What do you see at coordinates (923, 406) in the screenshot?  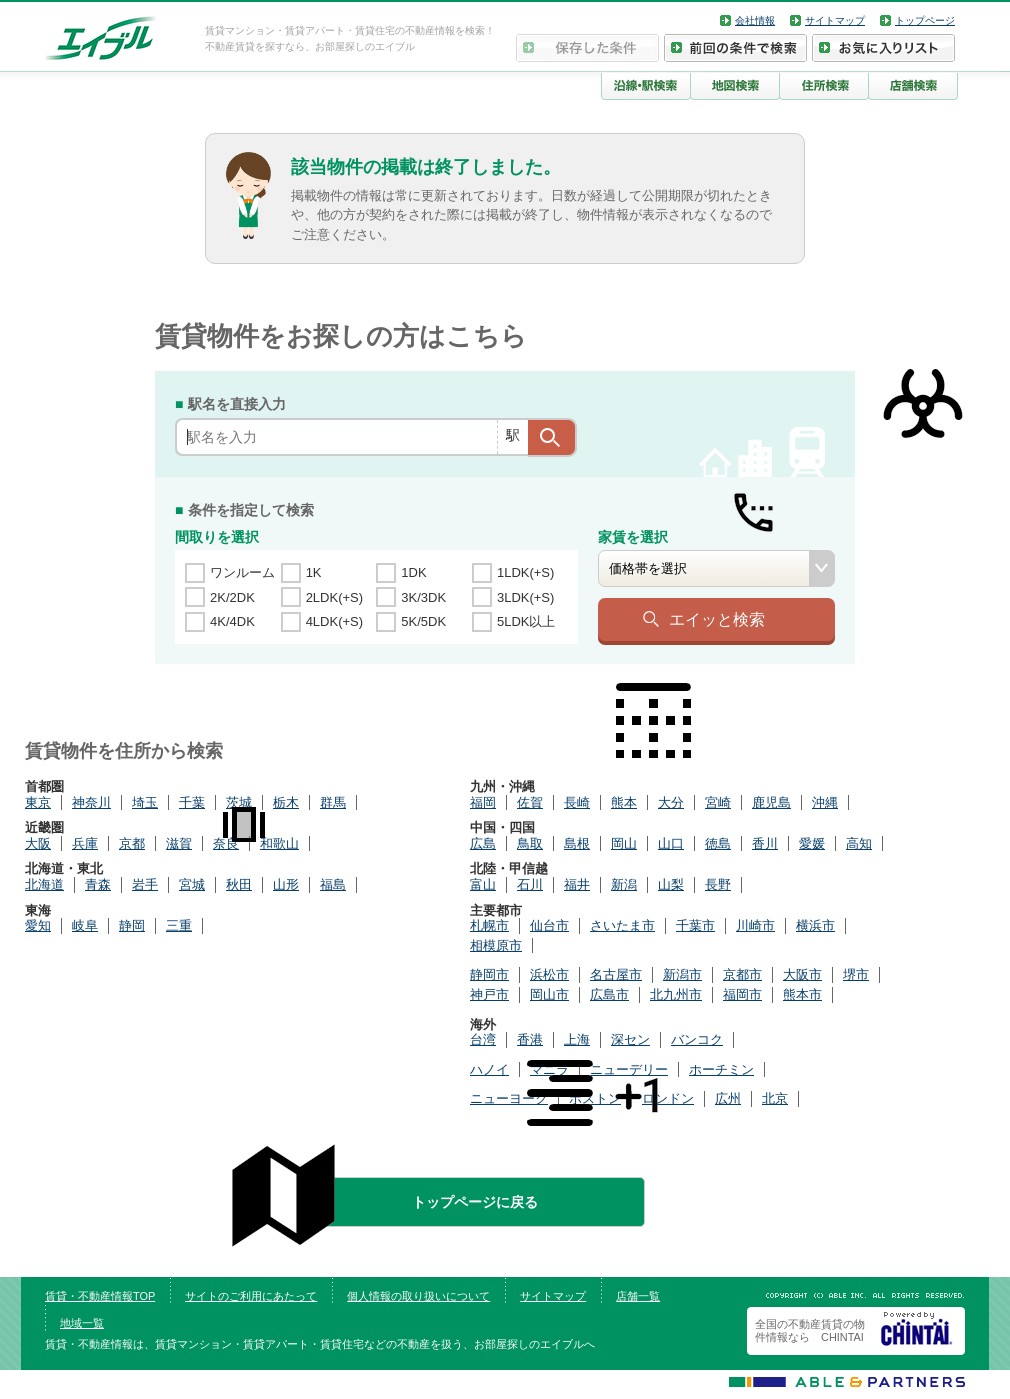 I see `indicates hazardous or dangerous content` at bounding box center [923, 406].